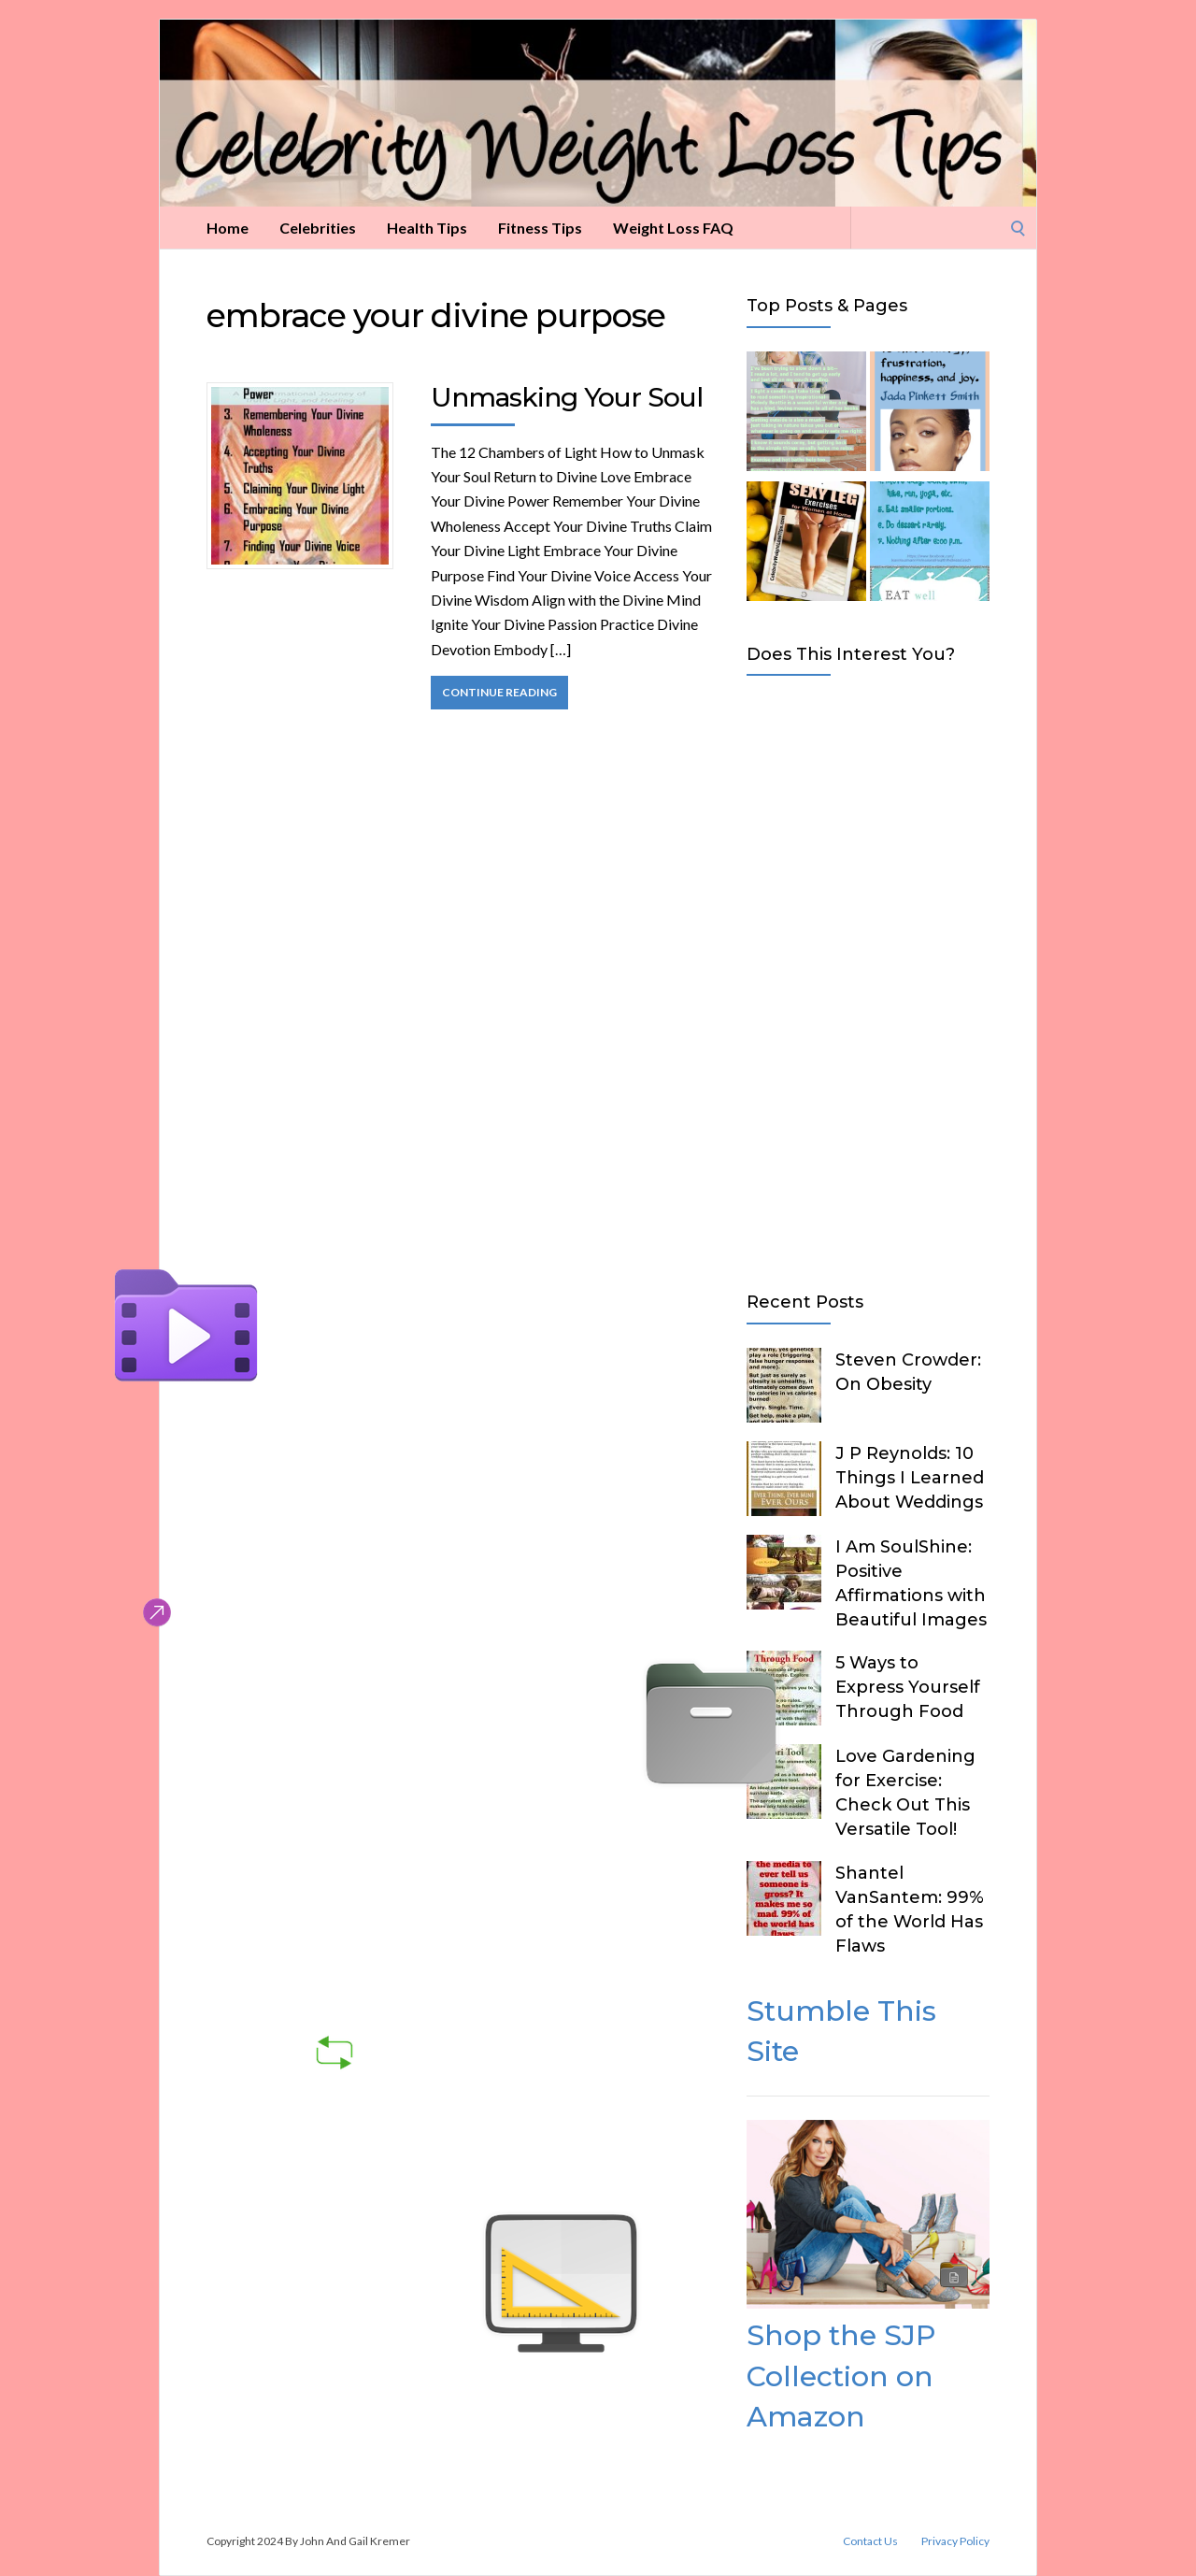 The height and width of the screenshot is (2576, 1196). Describe the element at coordinates (335, 2053) in the screenshot. I see `sync or refresh email messages` at that location.